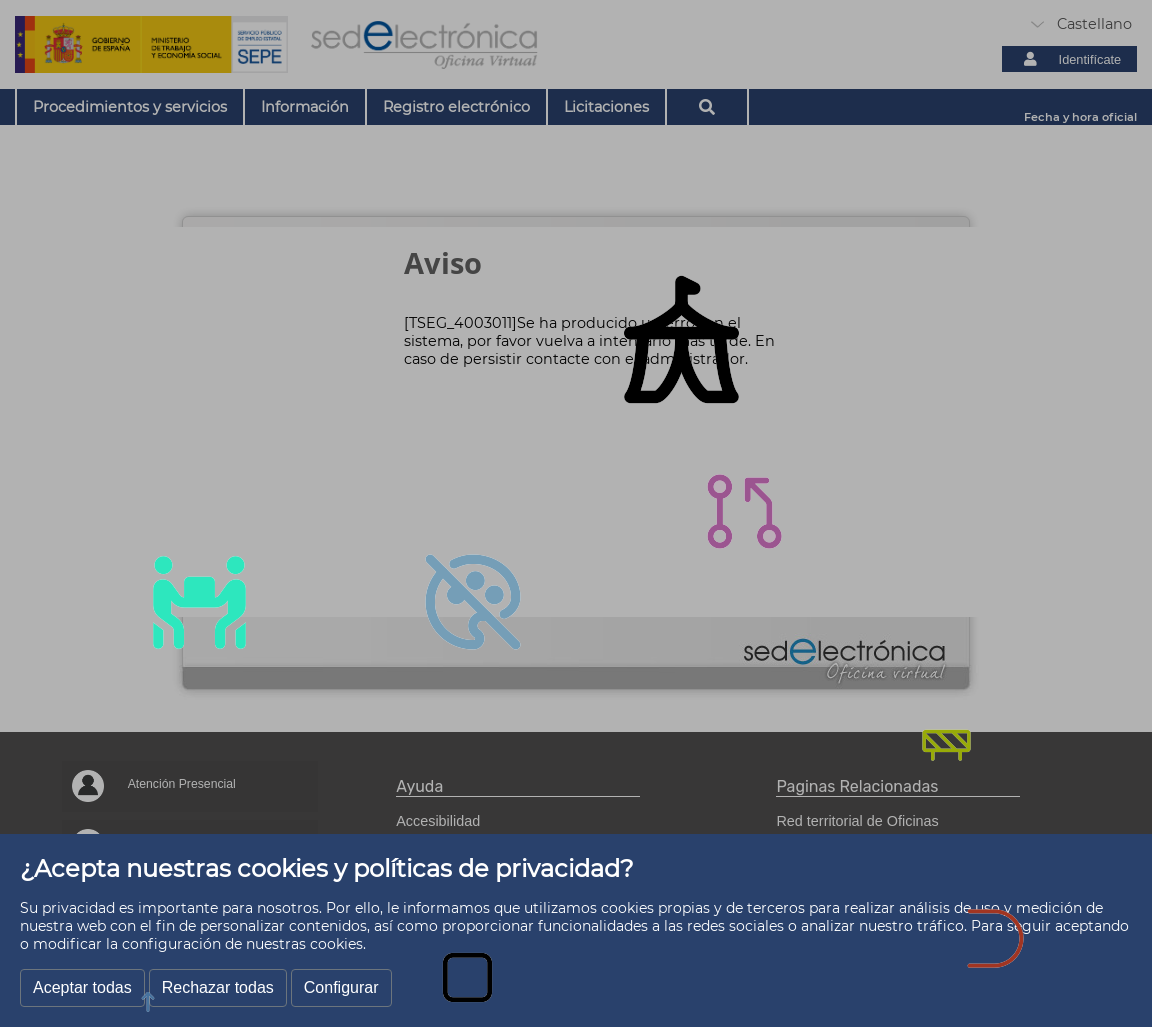 The width and height of the screenshot is (1152, 1027). I want to click on view circus or entertainment venues, so click(681, 339).